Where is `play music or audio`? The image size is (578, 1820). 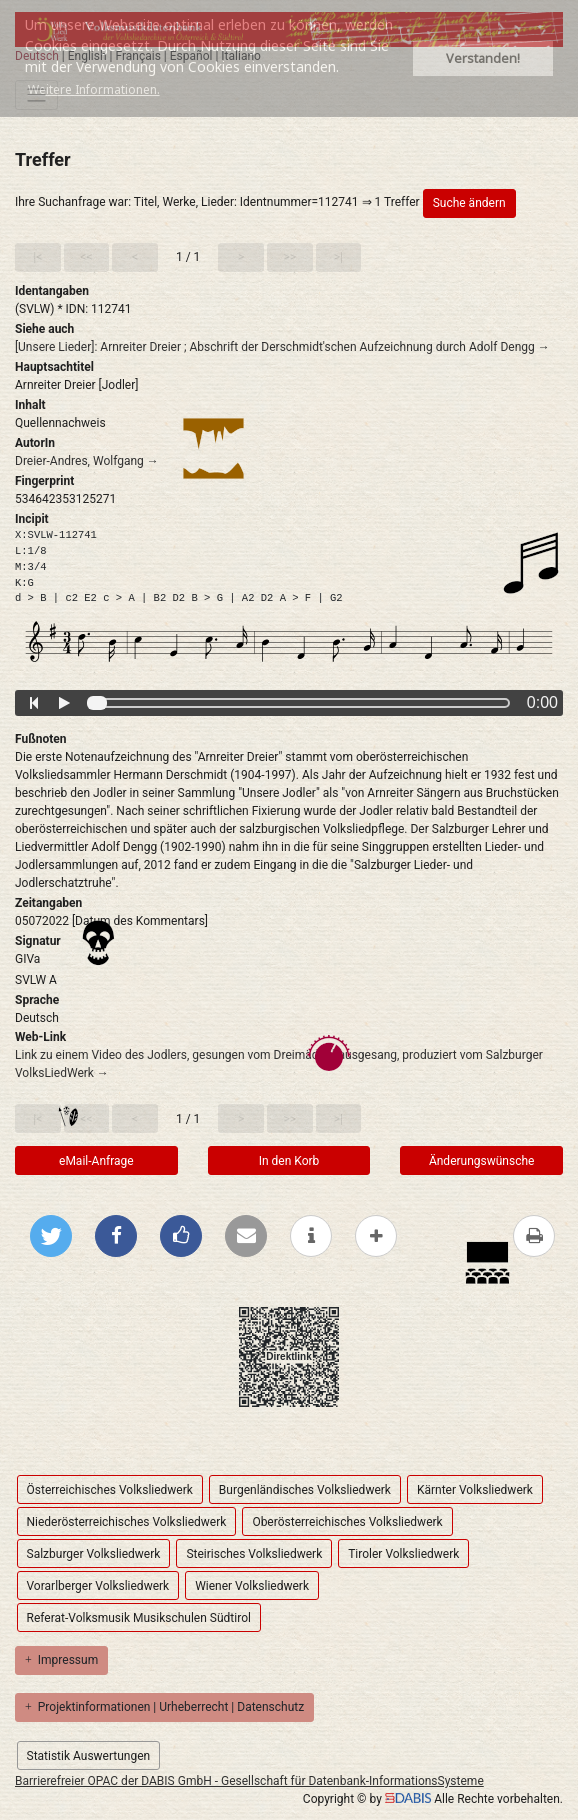
play music or audio is located at coordinates (532, 563).